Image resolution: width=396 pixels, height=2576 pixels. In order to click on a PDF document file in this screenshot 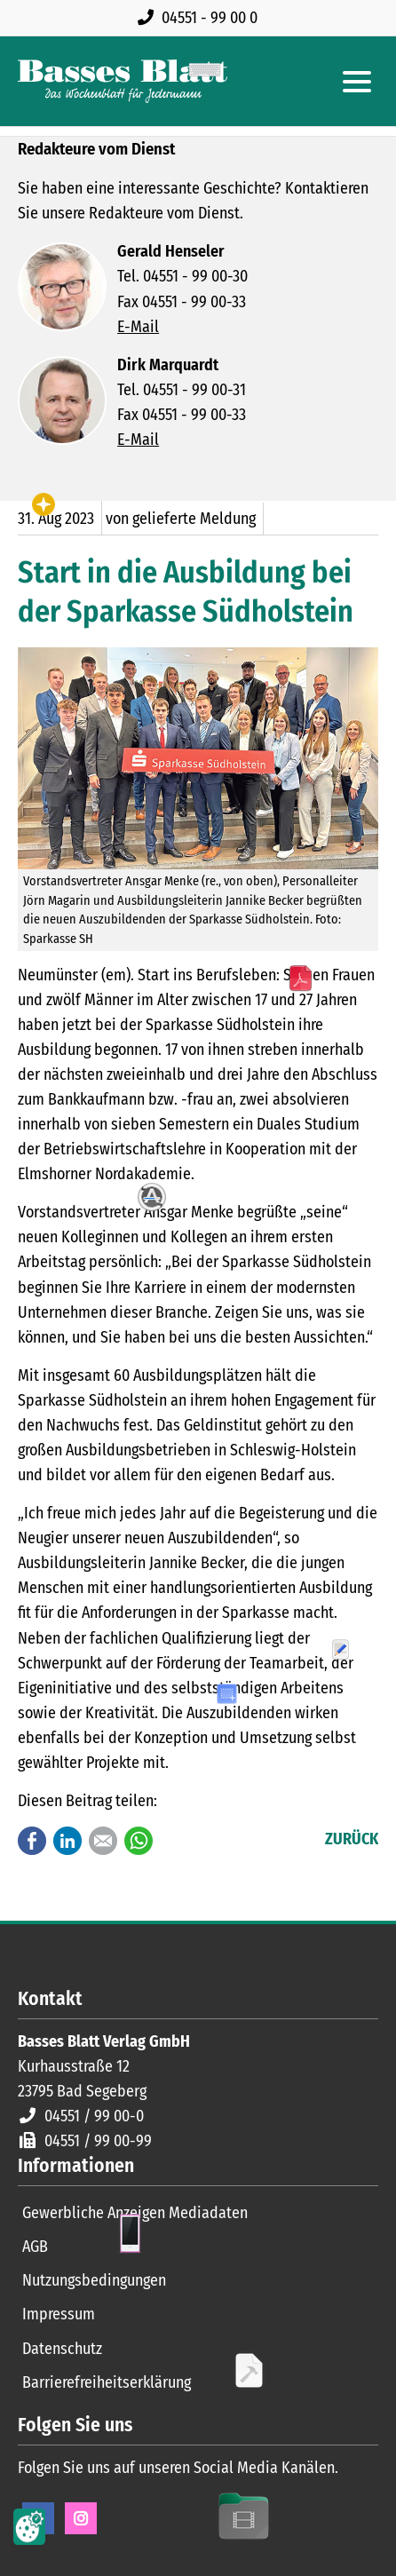, I will do `click(300, 978)`.